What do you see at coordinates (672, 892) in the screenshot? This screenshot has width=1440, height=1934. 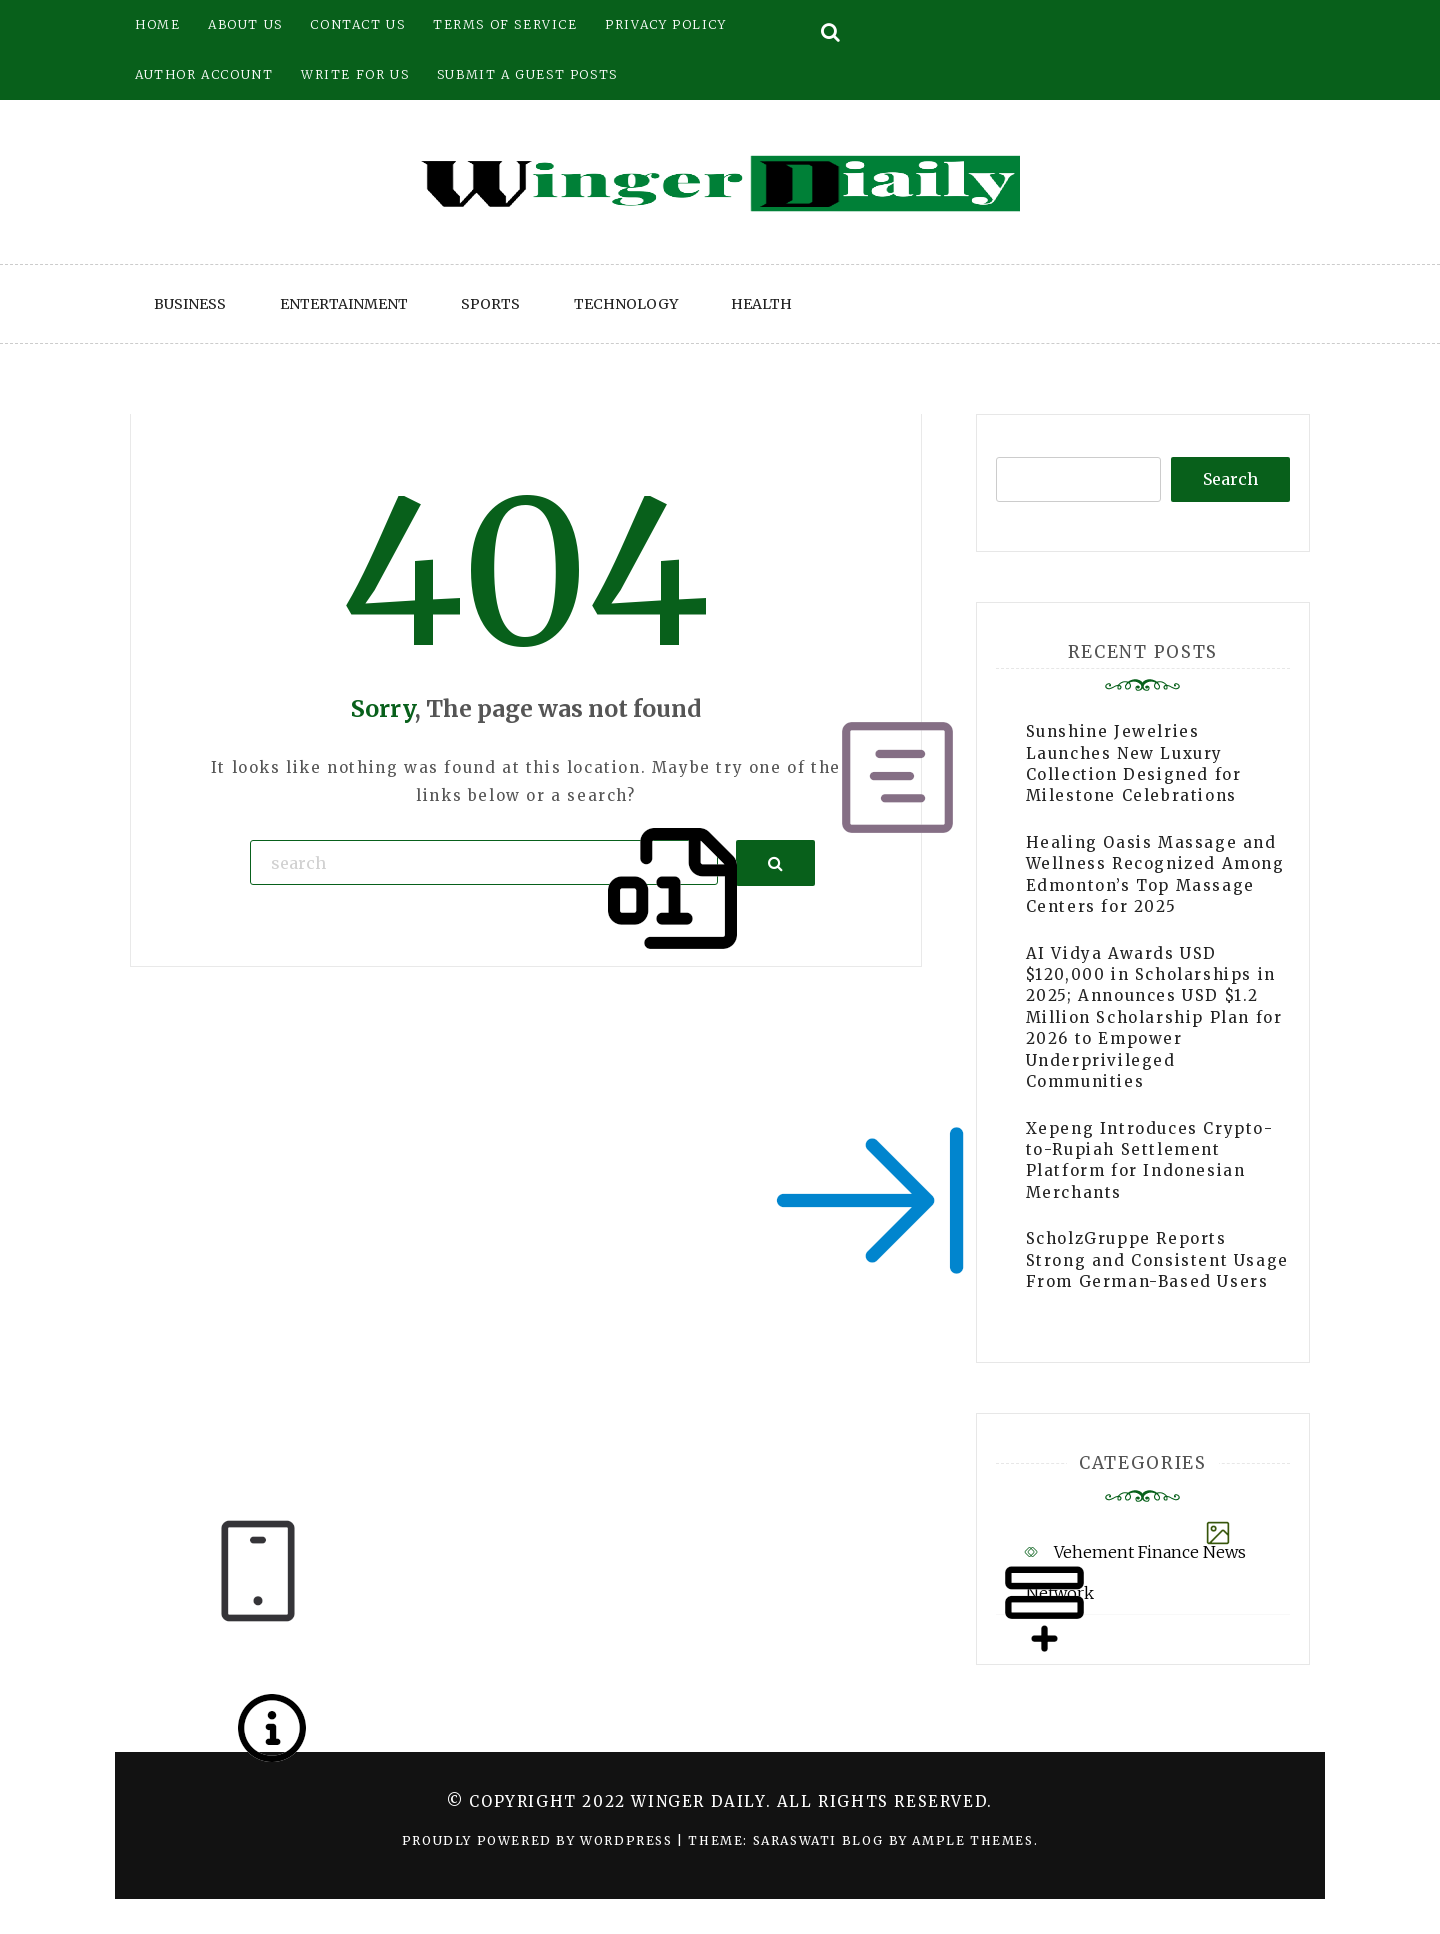 I see `view or open a binary file` at bounding box center [672, 892].